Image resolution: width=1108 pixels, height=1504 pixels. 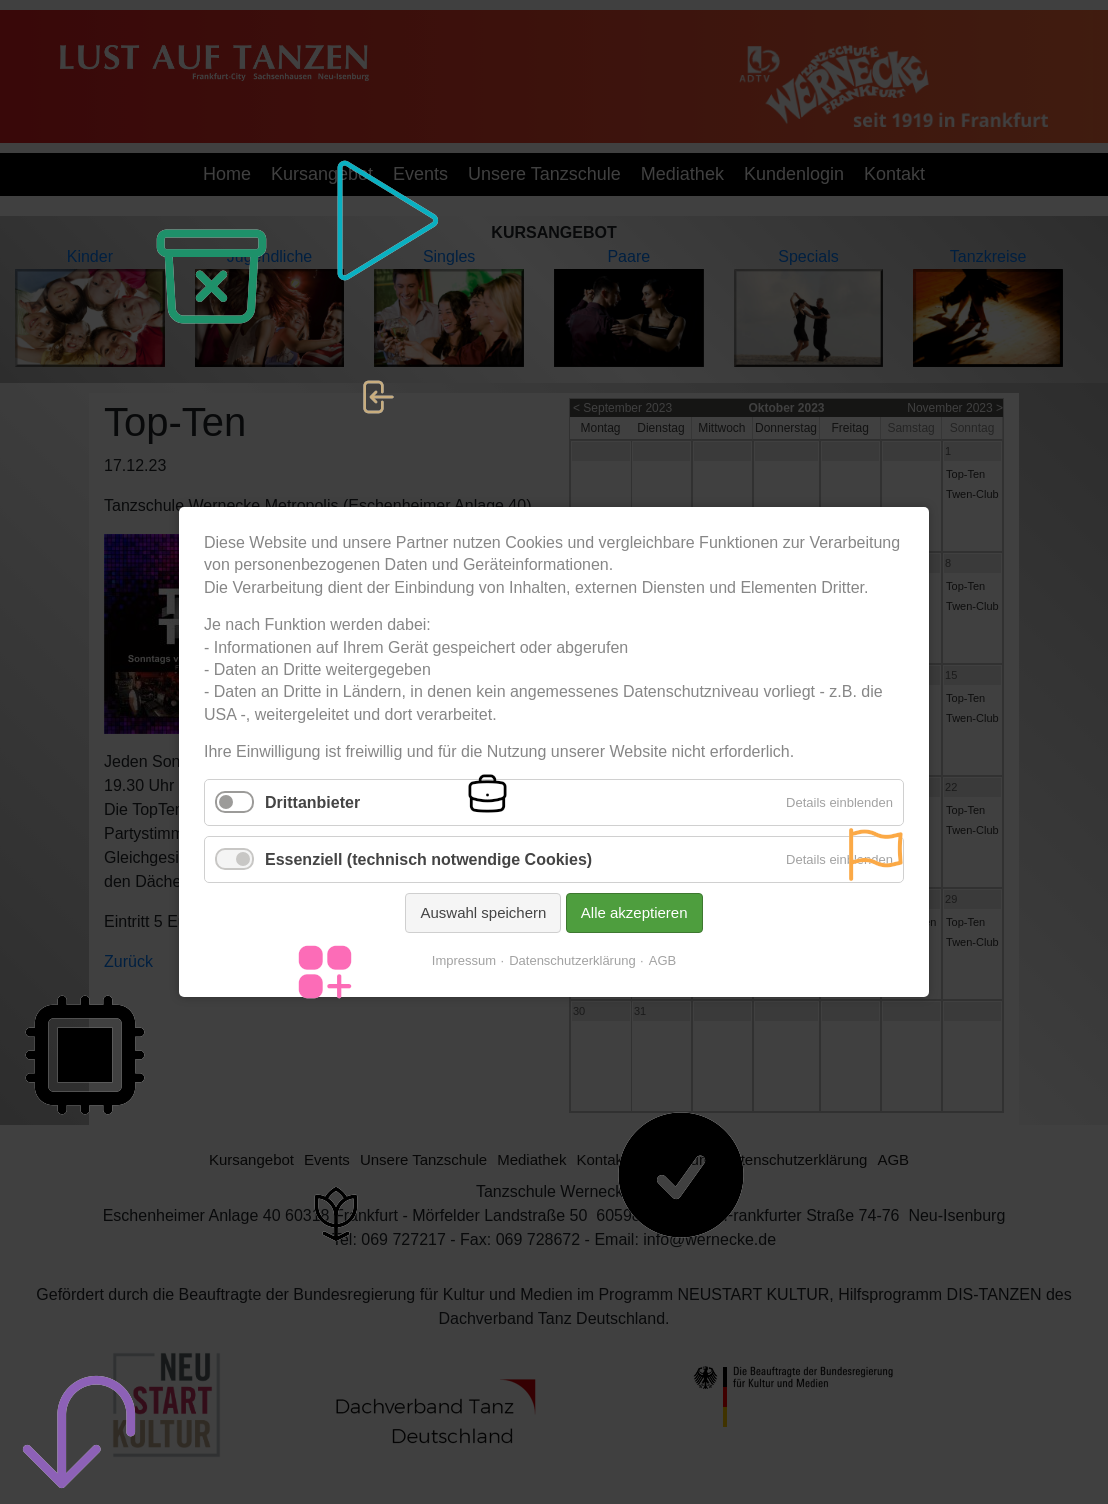 I want to click on remove item from archive, so click(x=211, y=276).